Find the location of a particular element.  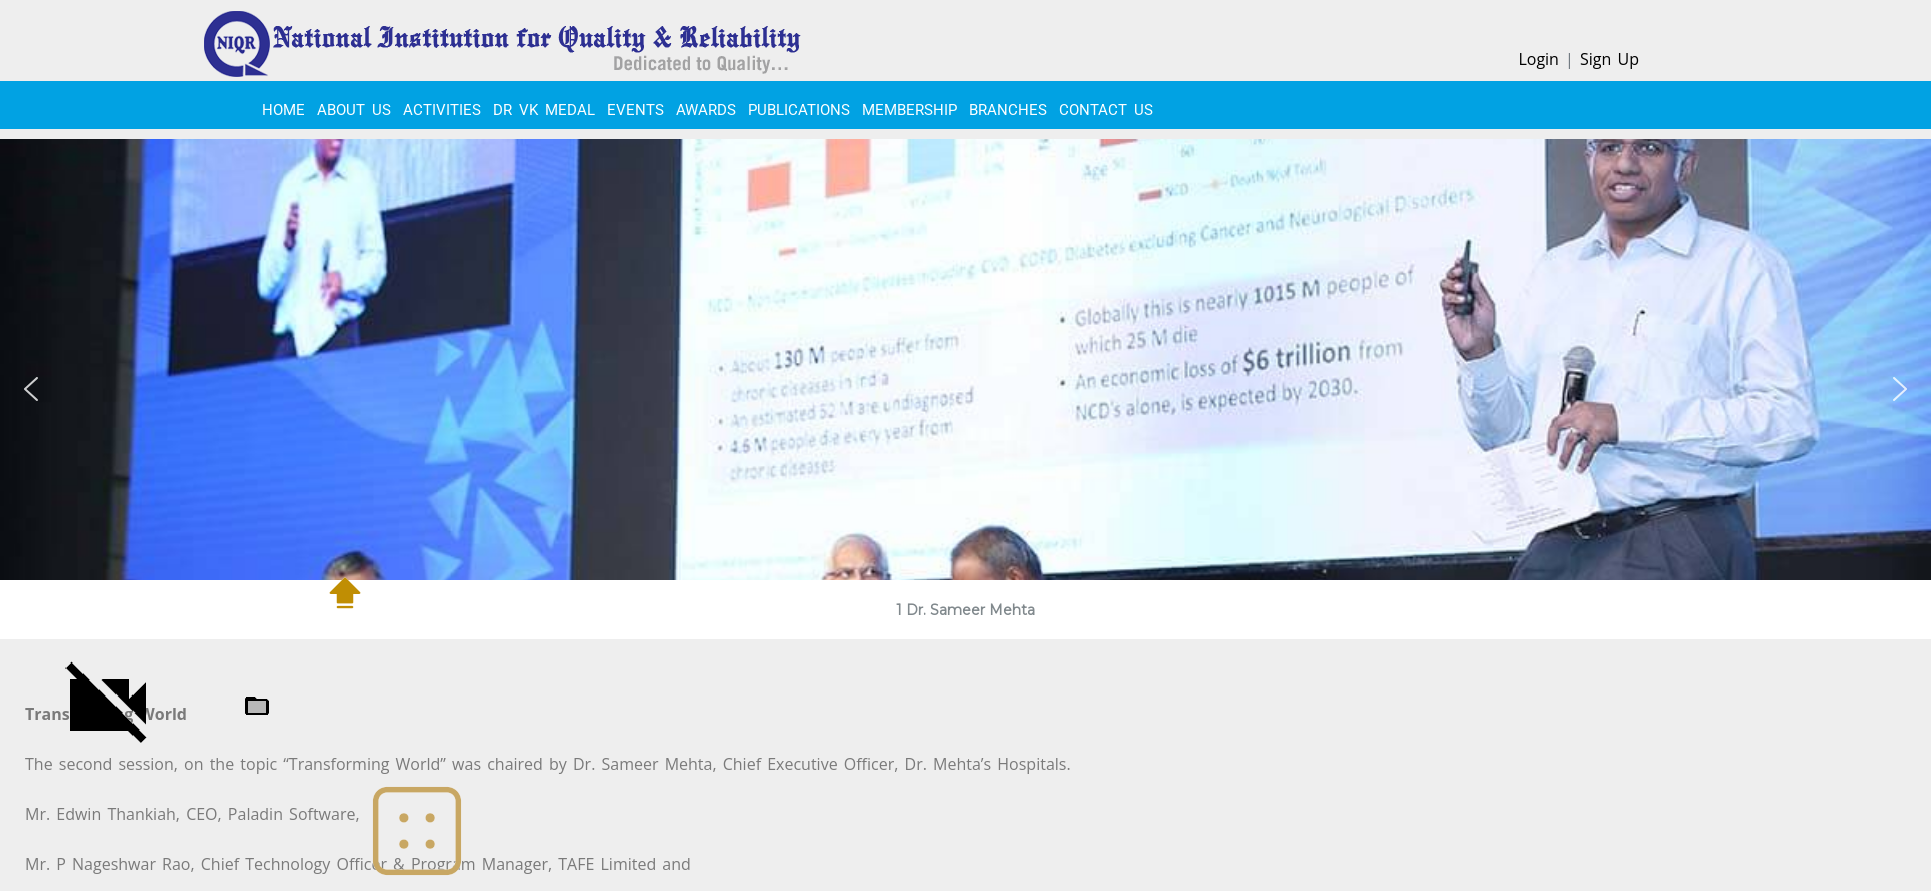

open folder to view contents is located at coordinates (257, 706).